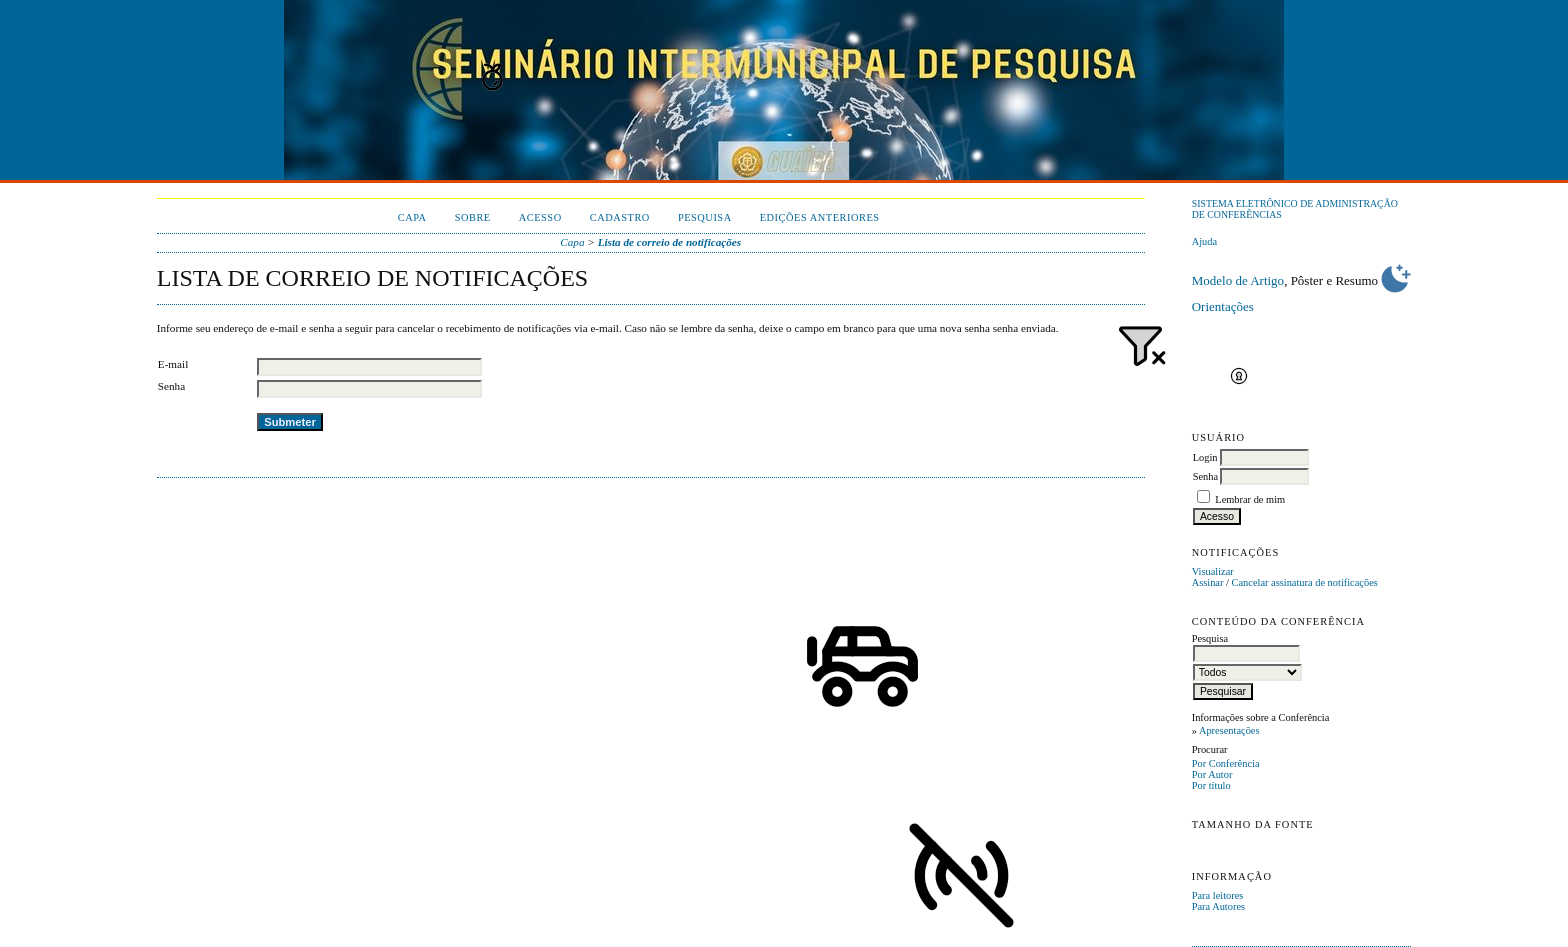  What do you see at coordinates (492, 77) in the screenshot?
I see `select orange flavor or citrus option` at bounding box center [492, 77].